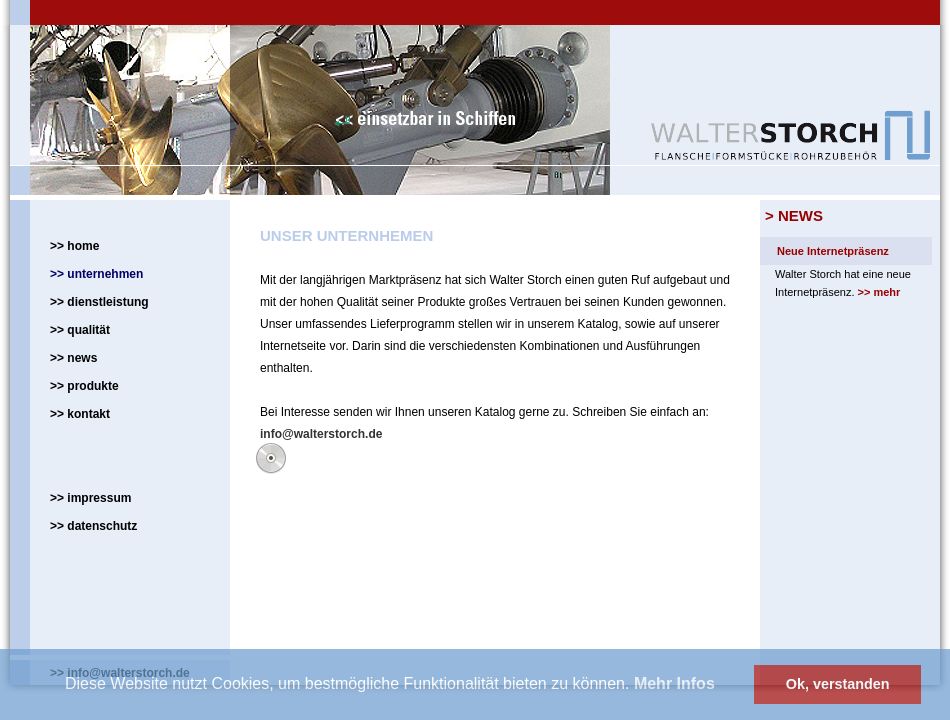  Describe the element at coordinates (342, 120) in the screenshot. I see `reply to all recipients of an email` at that location.